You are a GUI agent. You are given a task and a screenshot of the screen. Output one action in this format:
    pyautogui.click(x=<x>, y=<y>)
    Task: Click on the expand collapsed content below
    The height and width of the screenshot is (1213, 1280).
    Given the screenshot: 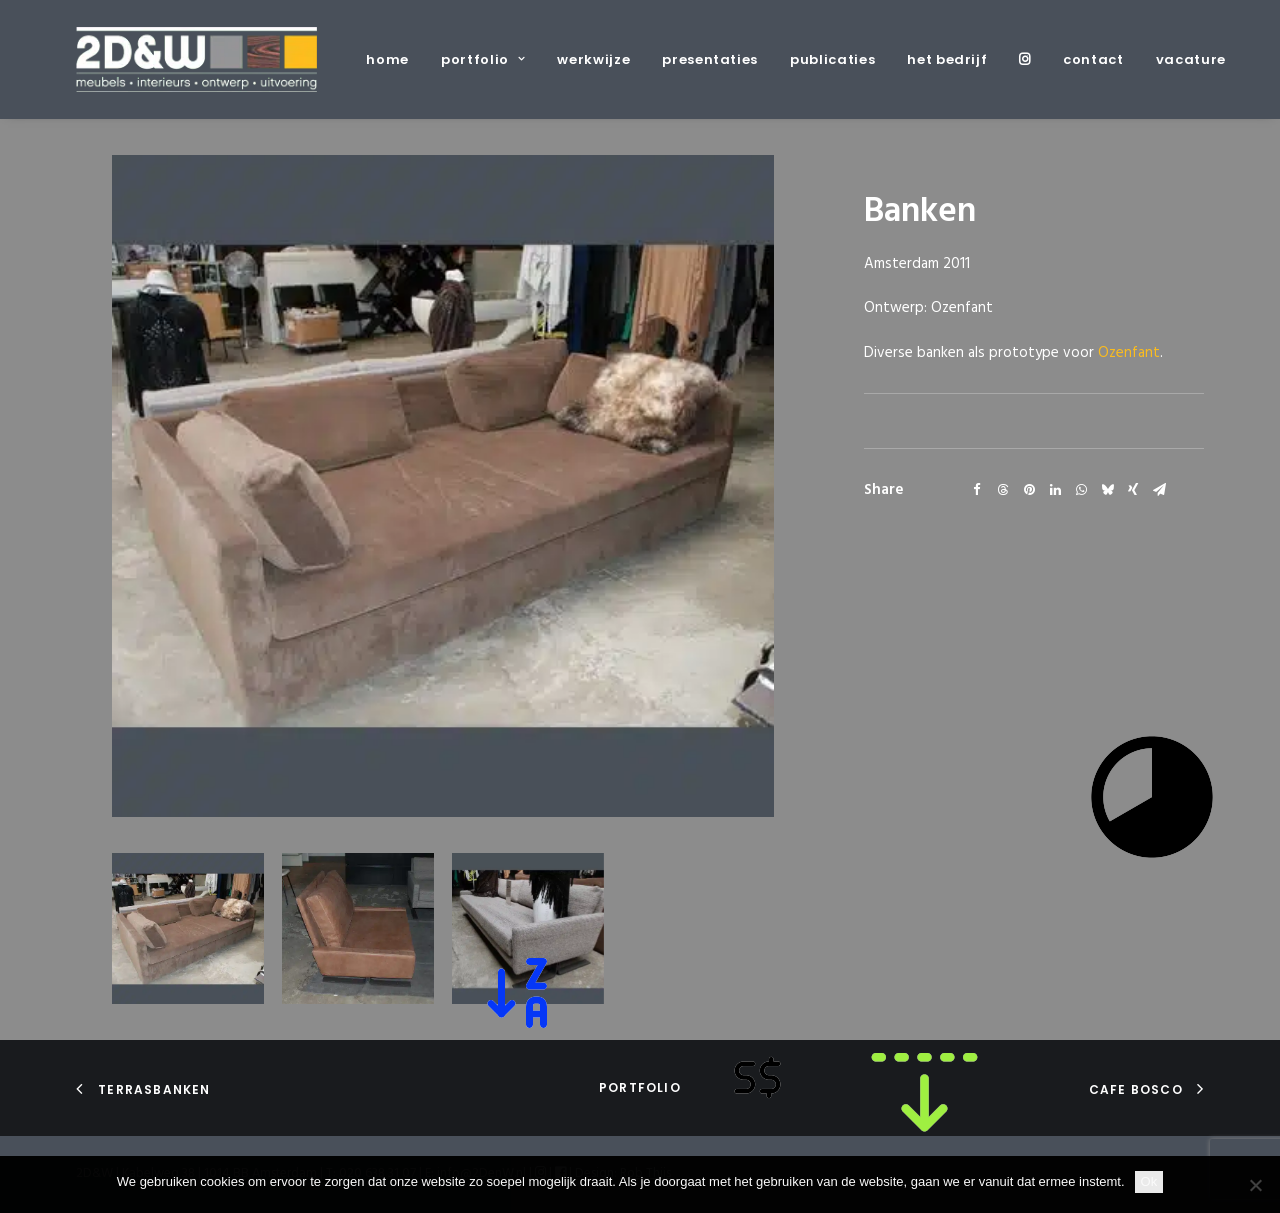 What is the action you would take?
    pyautogui.click(x=924, y=1091)
    